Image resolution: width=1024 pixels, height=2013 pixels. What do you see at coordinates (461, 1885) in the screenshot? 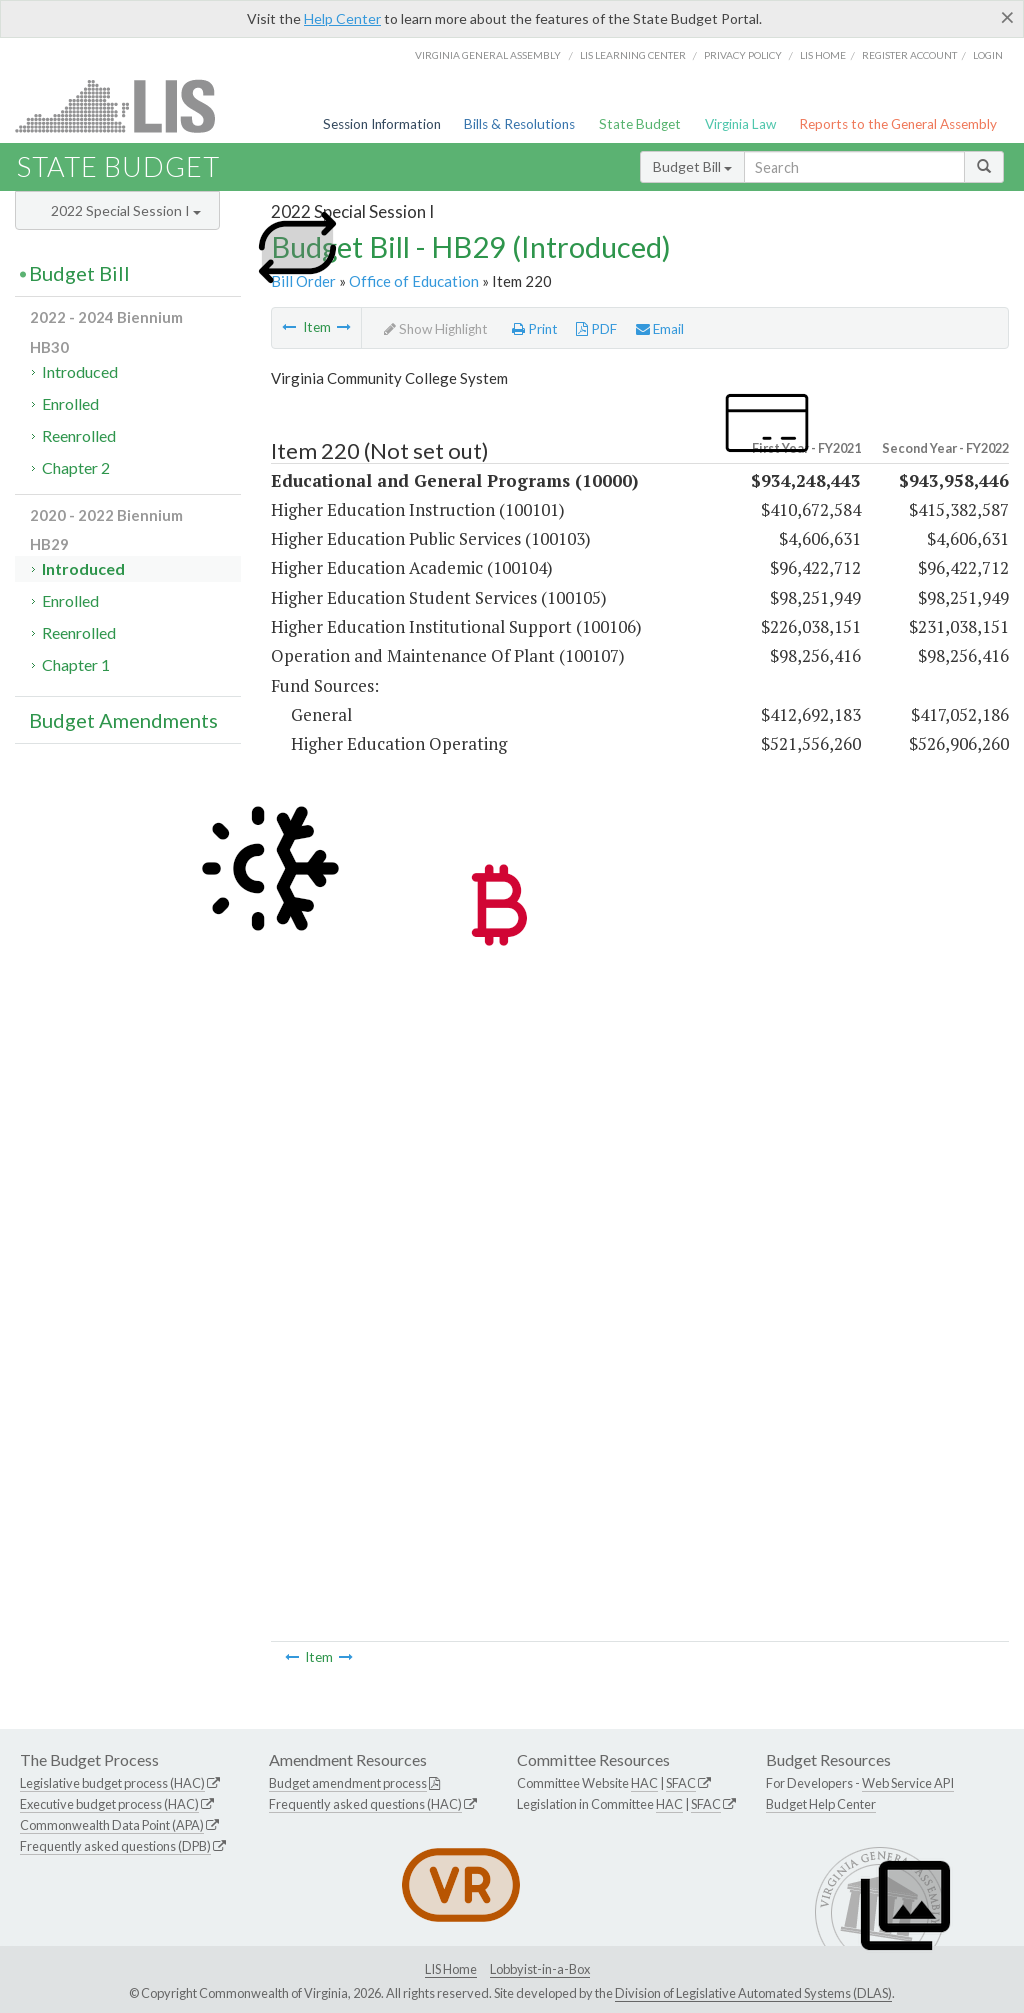
I see `access virtual reality mode or settings` at bounding box center [461, 1885].